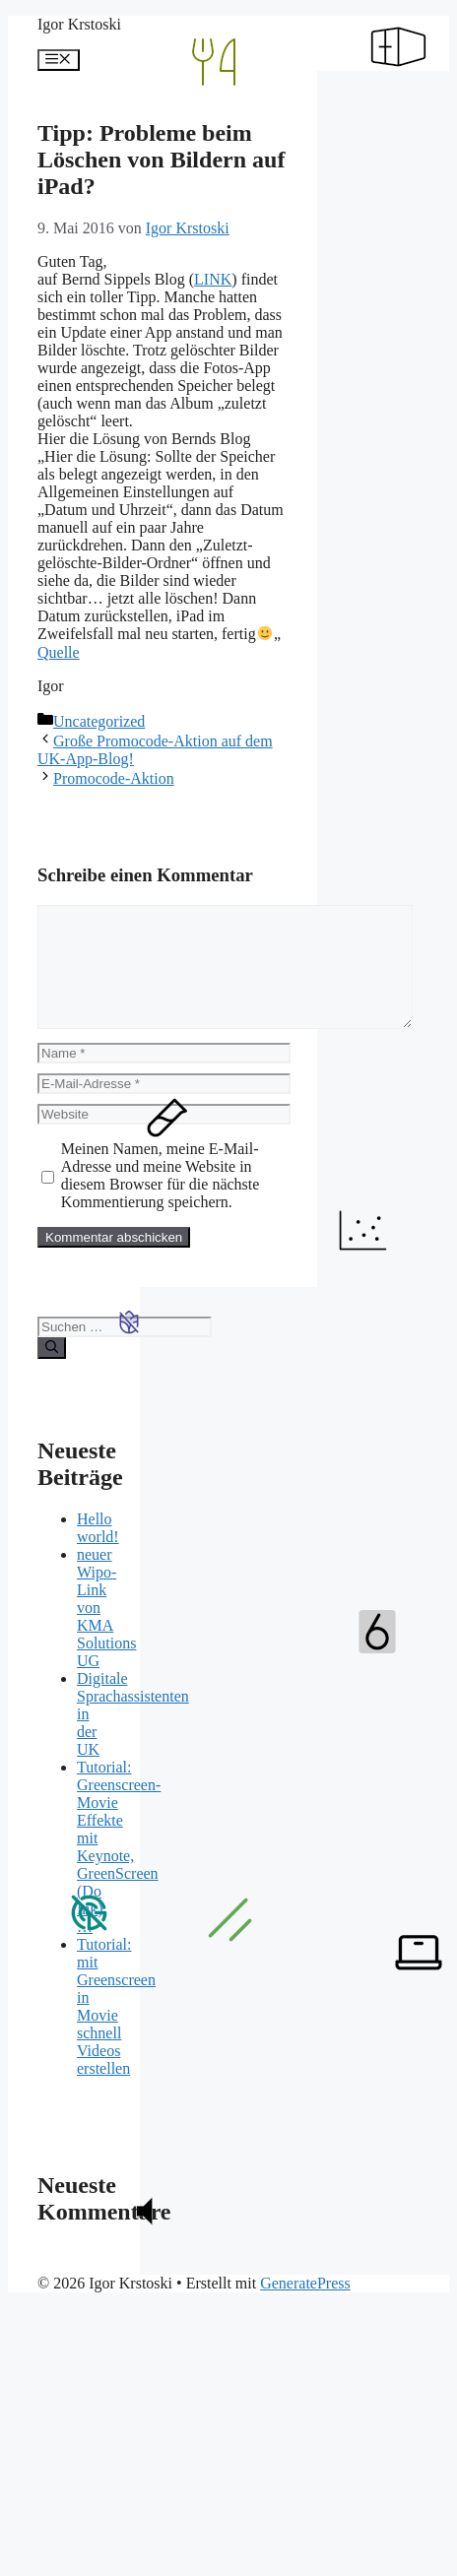  I want to click on access lab or experimental features, so click(166, 1118).